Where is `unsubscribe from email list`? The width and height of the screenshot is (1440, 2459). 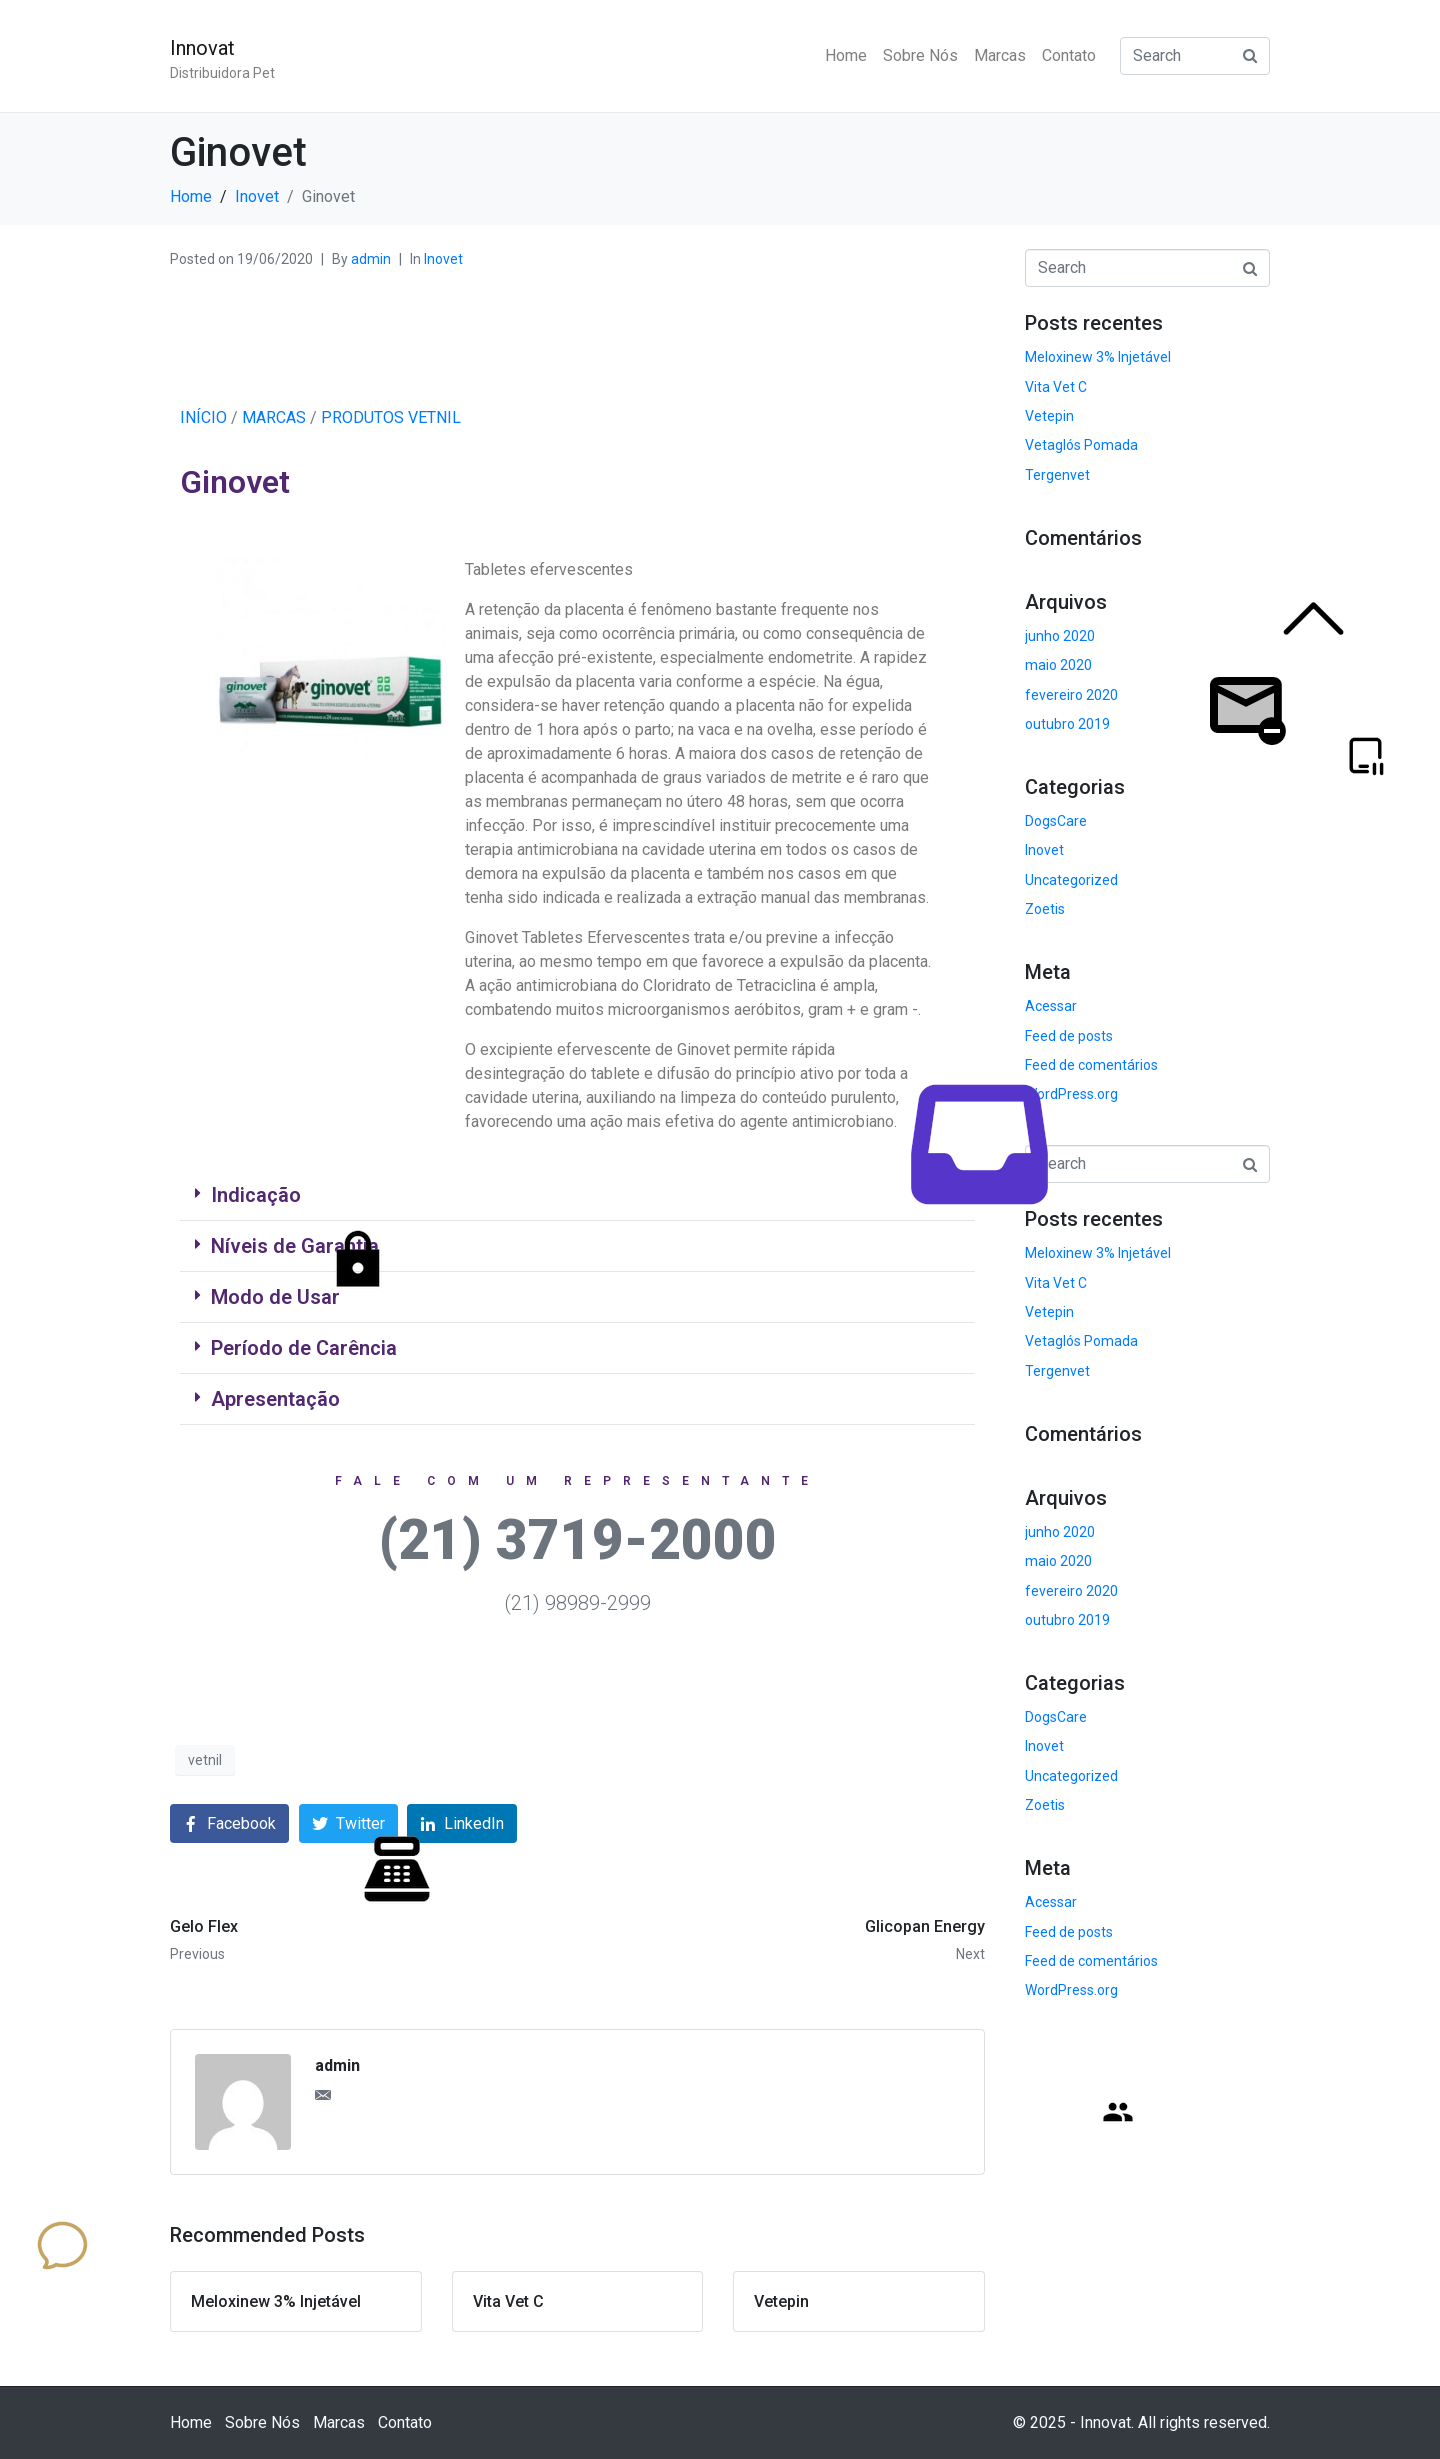 unsubscribe from email list is located at coordinates (1246, 713).